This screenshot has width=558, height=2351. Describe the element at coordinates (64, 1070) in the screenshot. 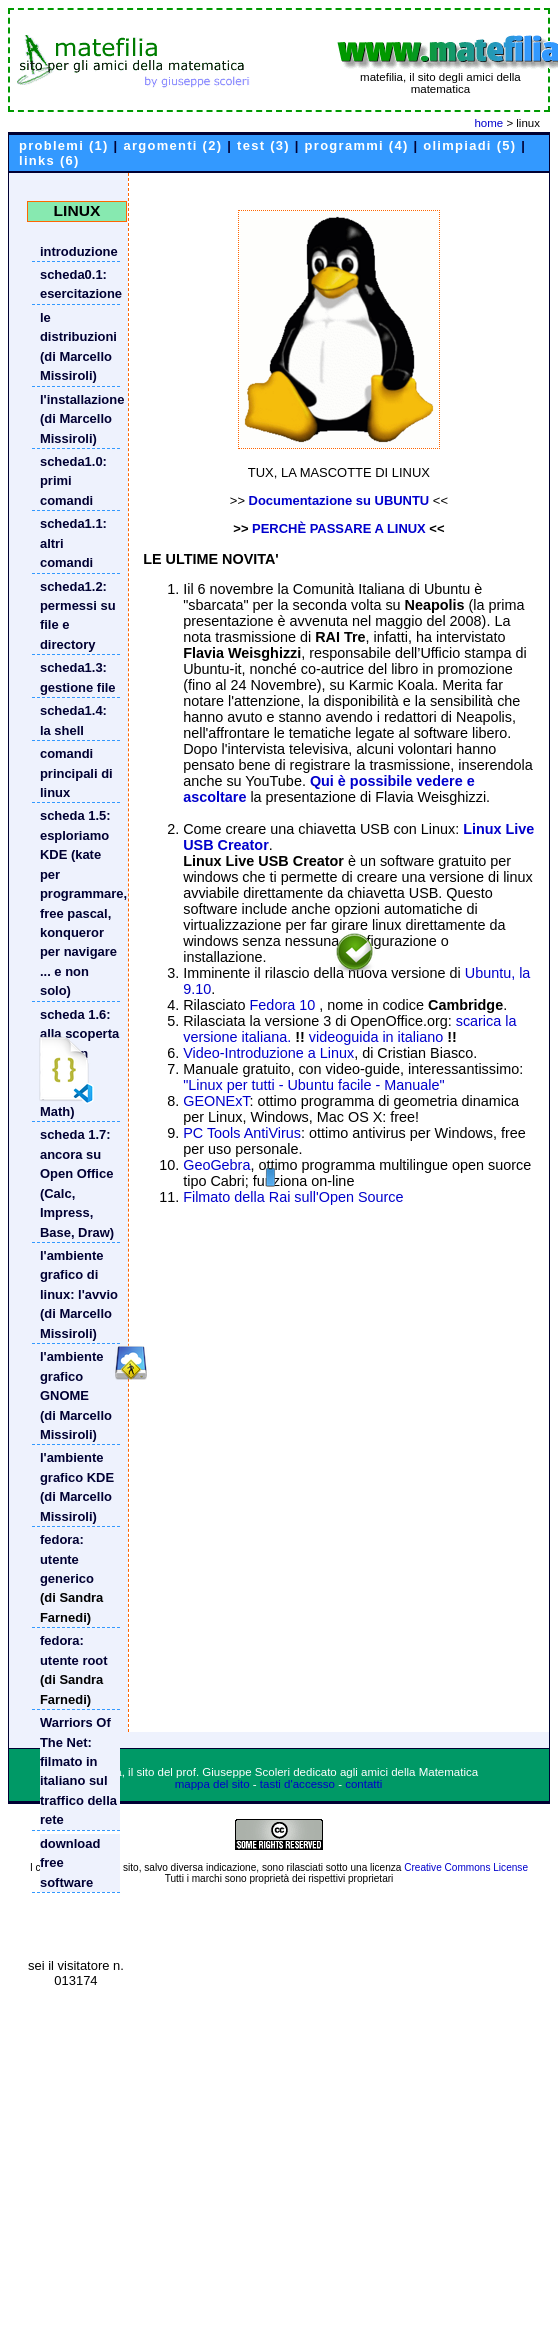

I see `open or edit a JSON file in Visual Studio Code` at that location.